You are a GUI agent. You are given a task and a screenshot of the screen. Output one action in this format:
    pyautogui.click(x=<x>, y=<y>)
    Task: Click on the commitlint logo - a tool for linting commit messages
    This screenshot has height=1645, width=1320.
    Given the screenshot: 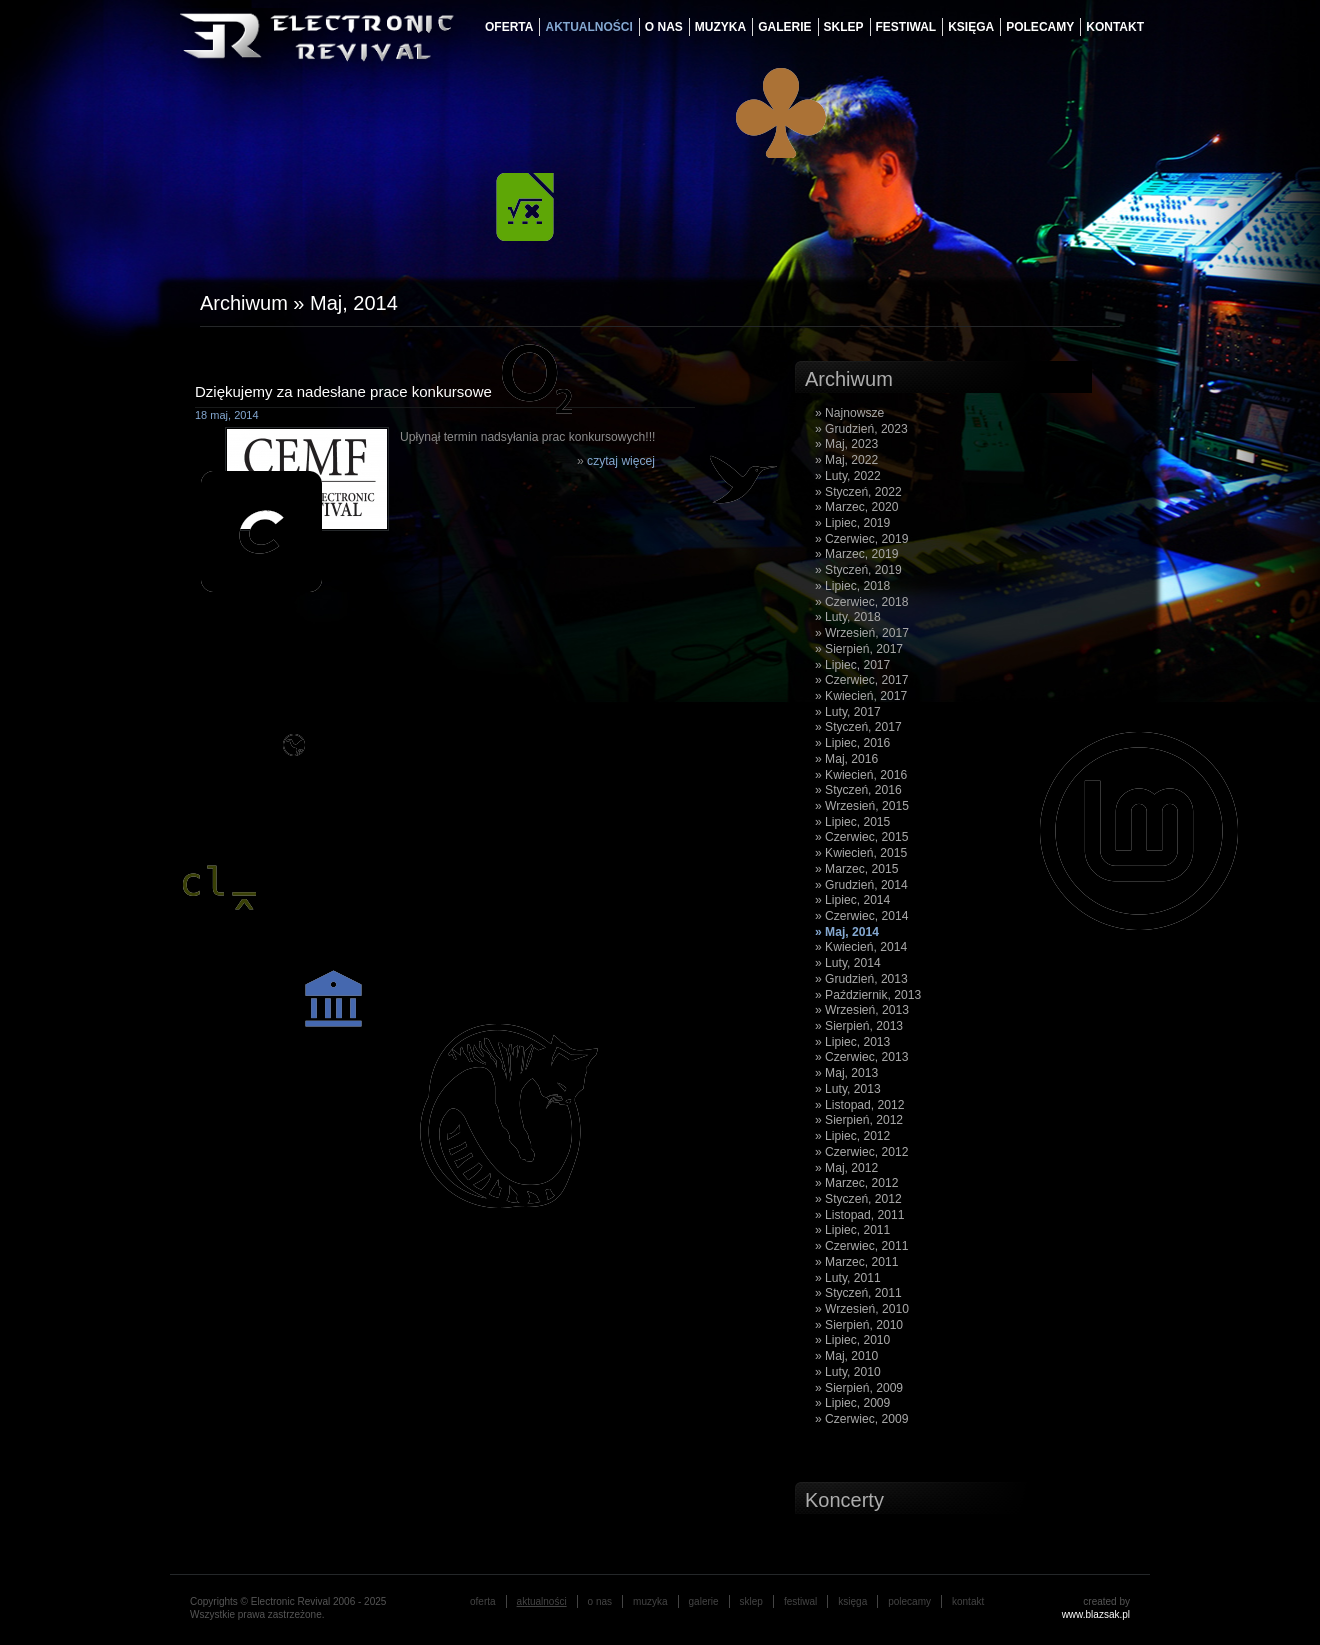 What is the action you would take?
    pyautogui.click(x=219, y=887)
    